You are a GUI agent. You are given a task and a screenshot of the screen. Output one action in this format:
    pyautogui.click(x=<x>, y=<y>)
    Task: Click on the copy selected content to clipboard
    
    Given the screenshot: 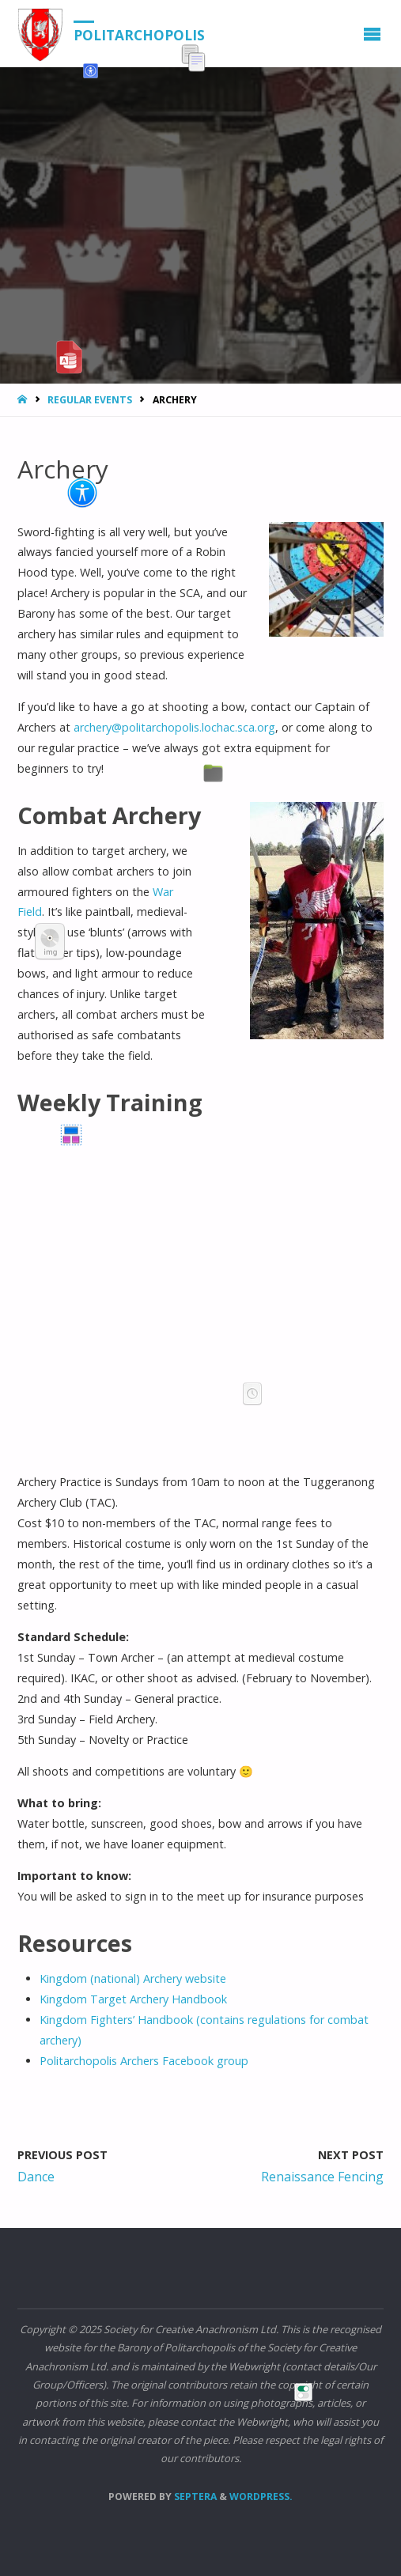 What is the action you would take?
    pyautogui.click(x=193, y=58)
    